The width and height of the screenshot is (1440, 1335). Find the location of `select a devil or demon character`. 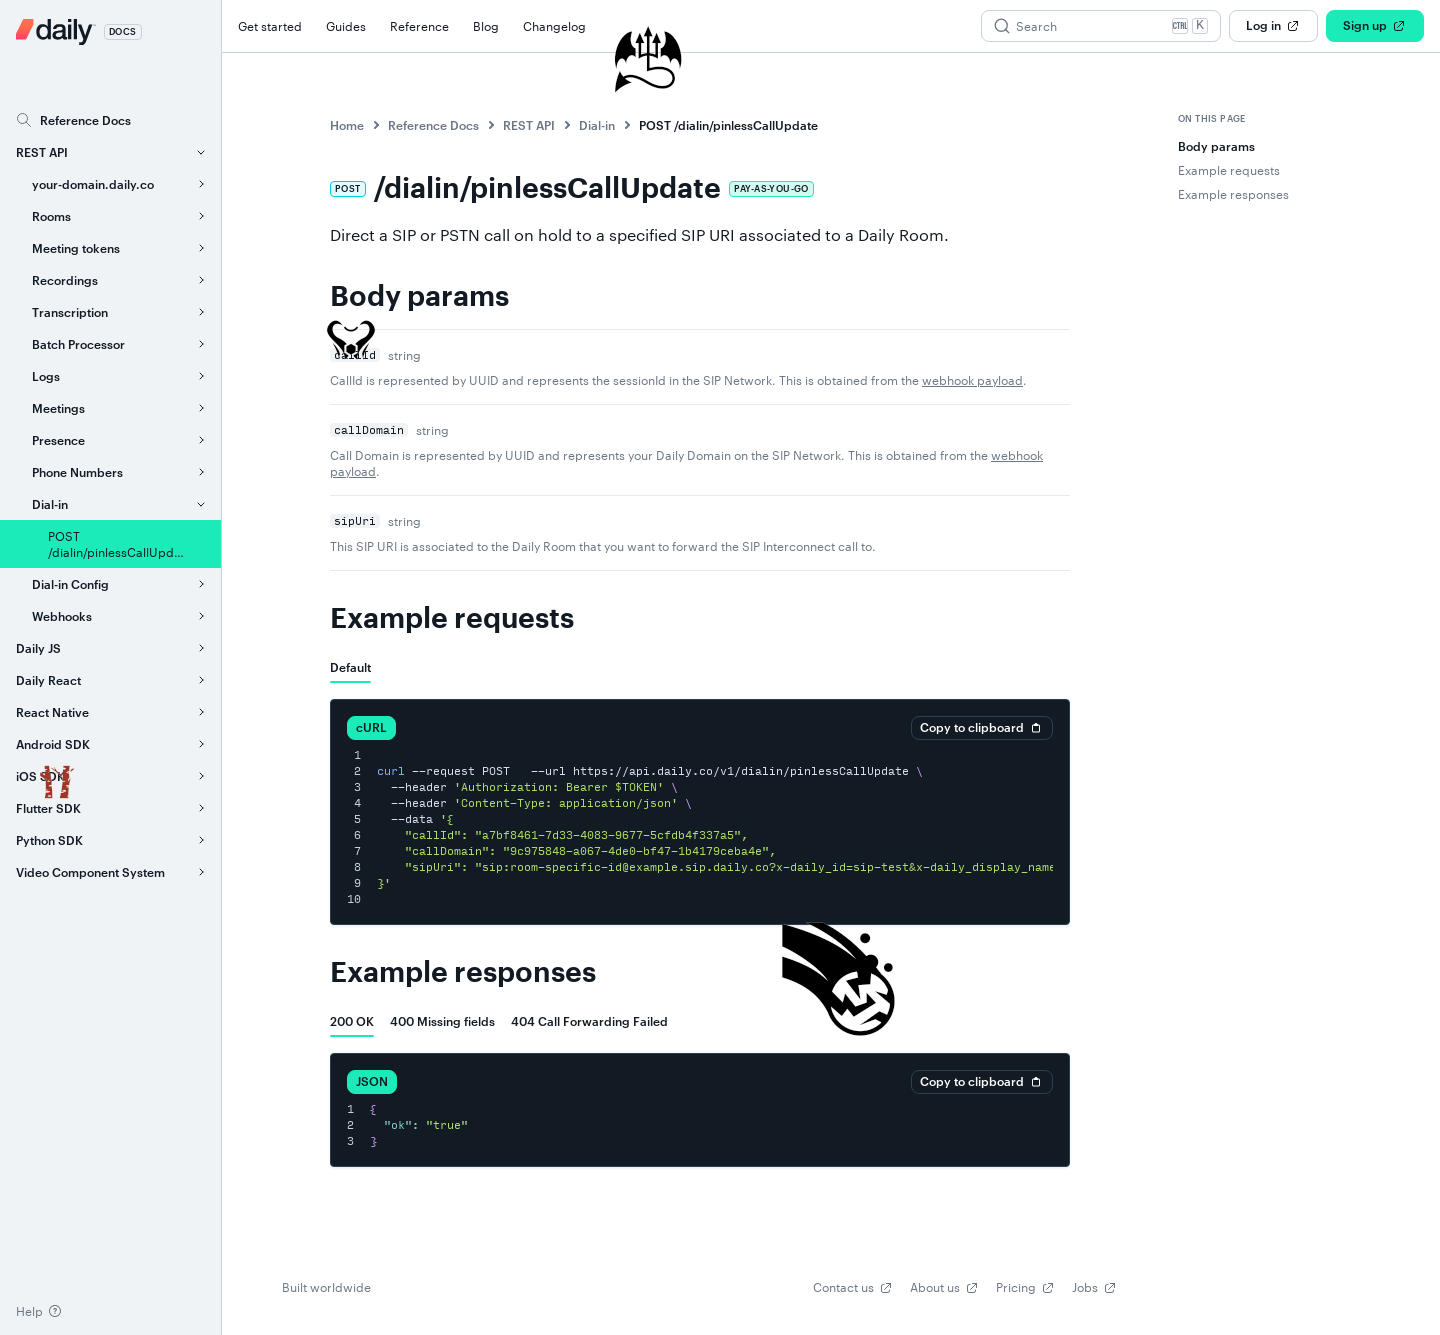

select a devil or demon character is located at coordinates (648, 59).